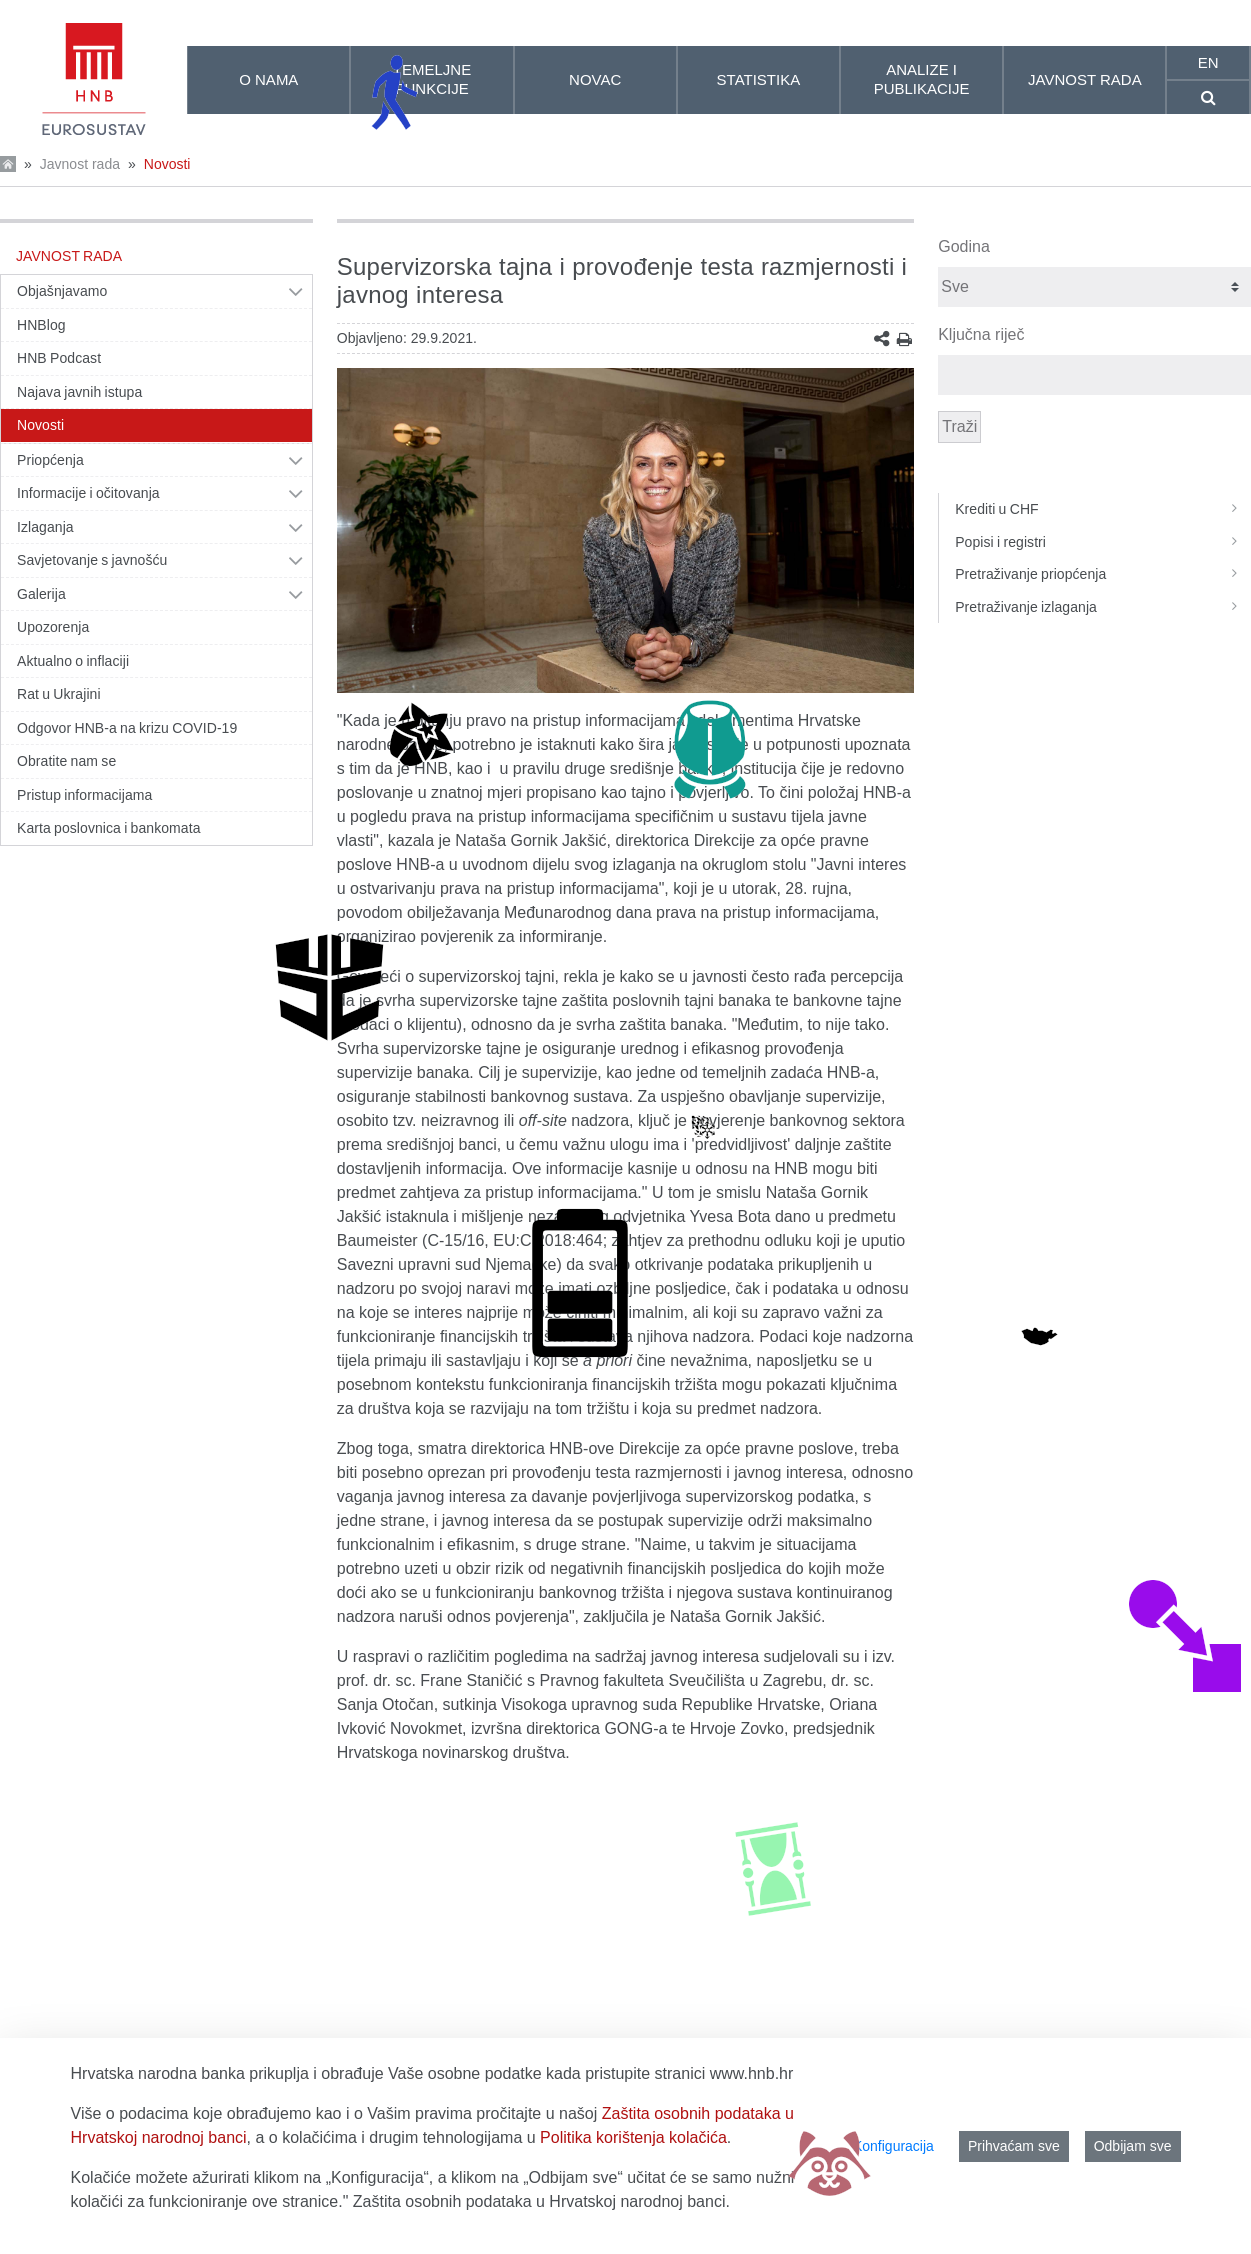 This screenshot has width=1251, height=2254. I want to click on abstract game logo or brand icon, so click(329, 987).